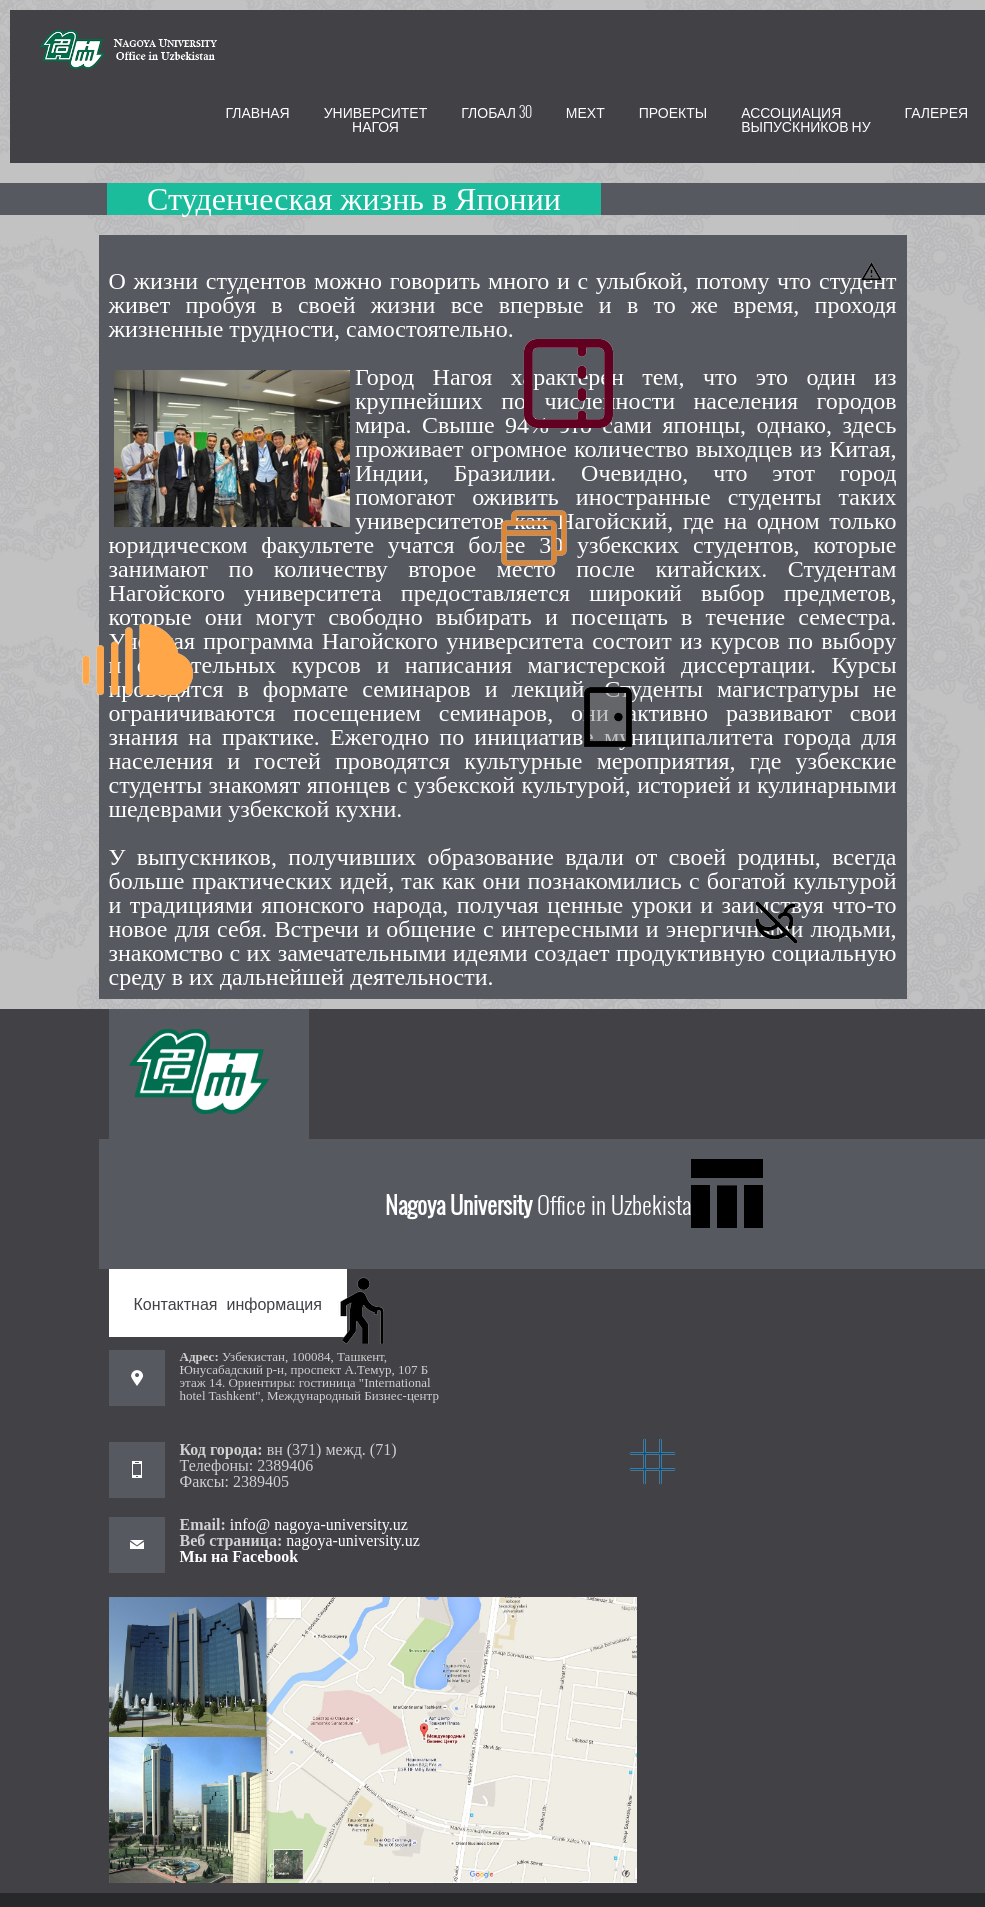 The height and width of the screenshot is (1907, 985). Describe the element at coordinates (871, 271) in the screenshot. I see `indicates a warning or potential issue` at that location.